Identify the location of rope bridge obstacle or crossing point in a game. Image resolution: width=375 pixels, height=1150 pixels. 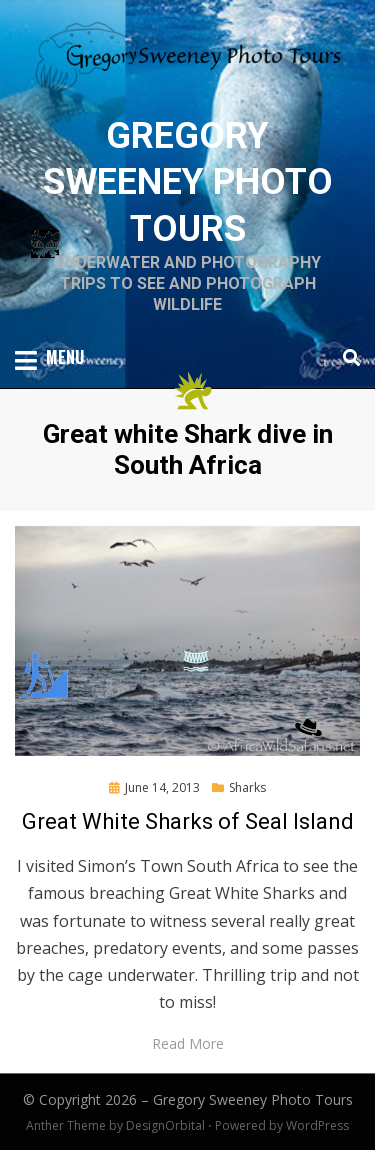
(196, 660).